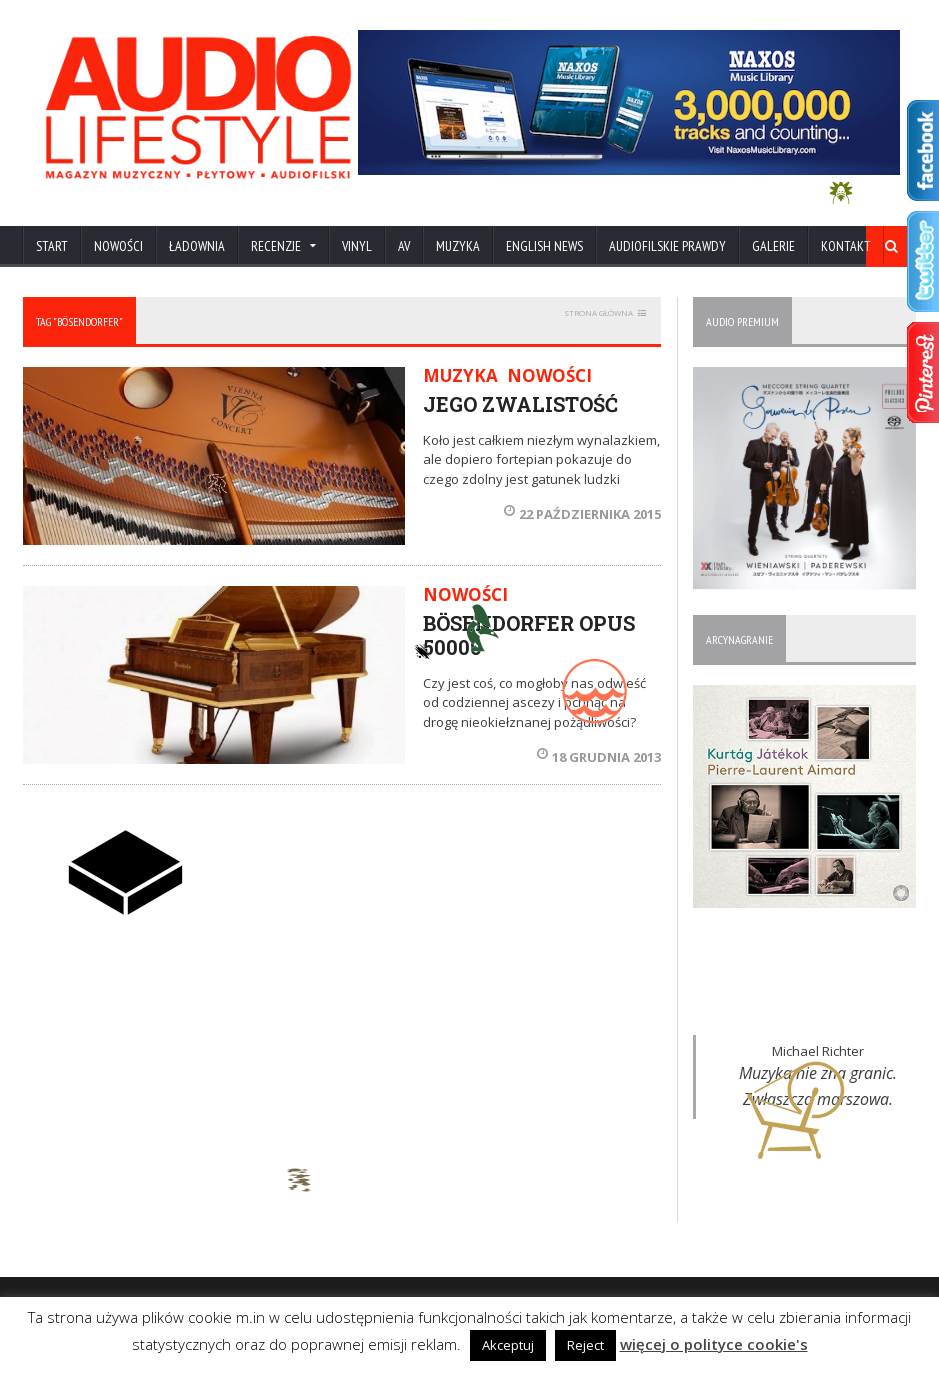 The image size is (939, 1373). What do you see at coordinates (299, 1180) in the screenshot?
I see `indicates foggy weather conditions` at bounding box center [299, 1180].